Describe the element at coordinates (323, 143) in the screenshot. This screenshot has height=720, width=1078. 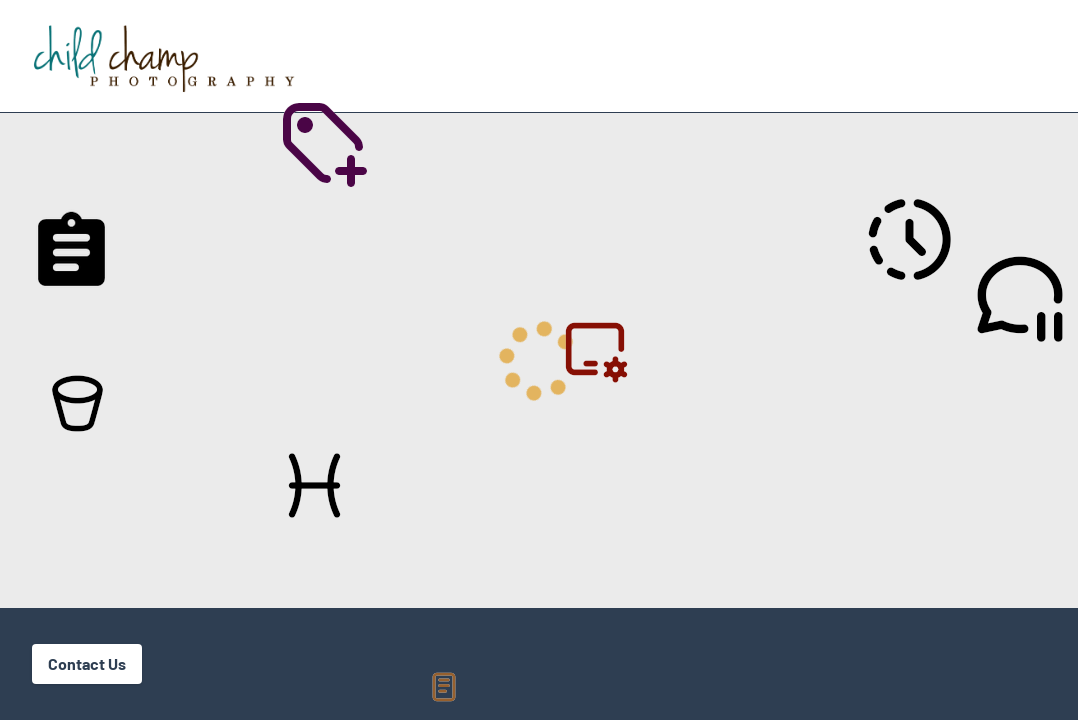
I see `add a new tag or label` at that location.